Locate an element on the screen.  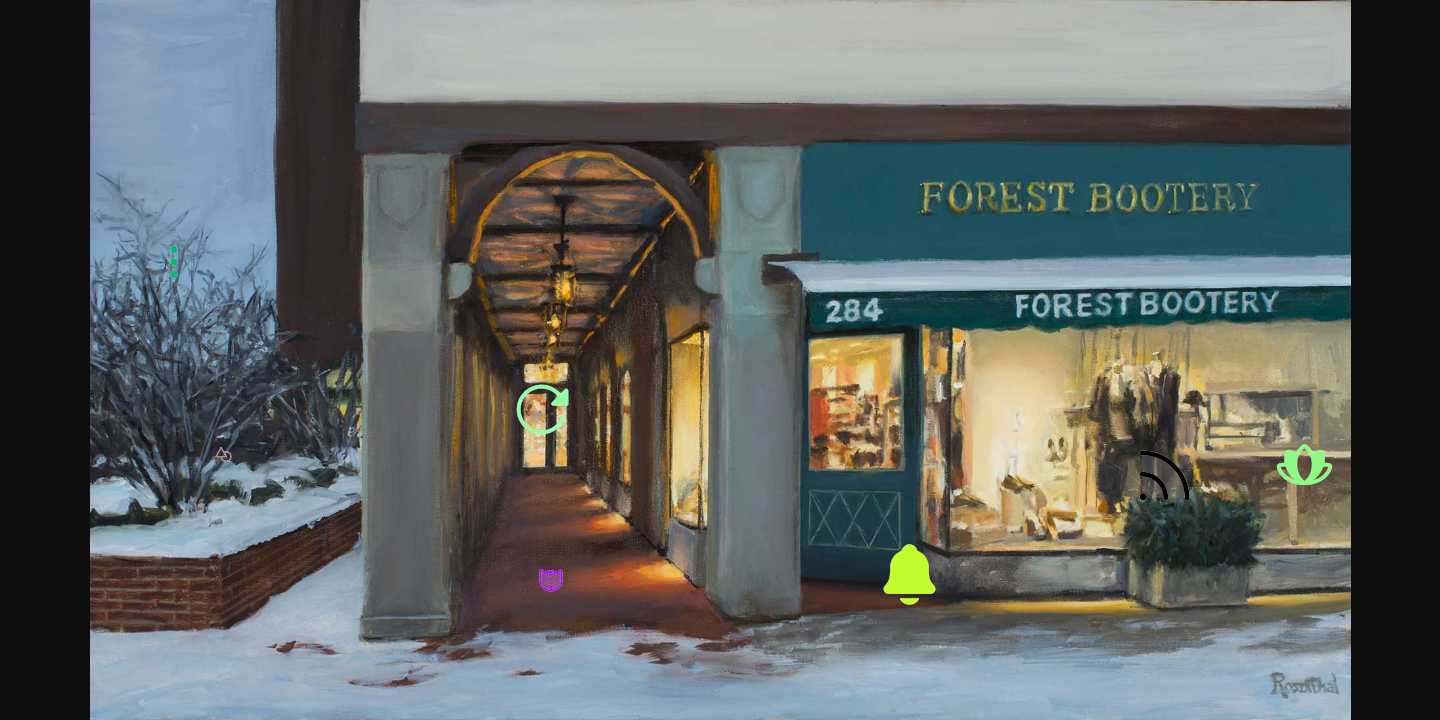
access meditation or mindfulness features is located at coordinates (1304, 466).